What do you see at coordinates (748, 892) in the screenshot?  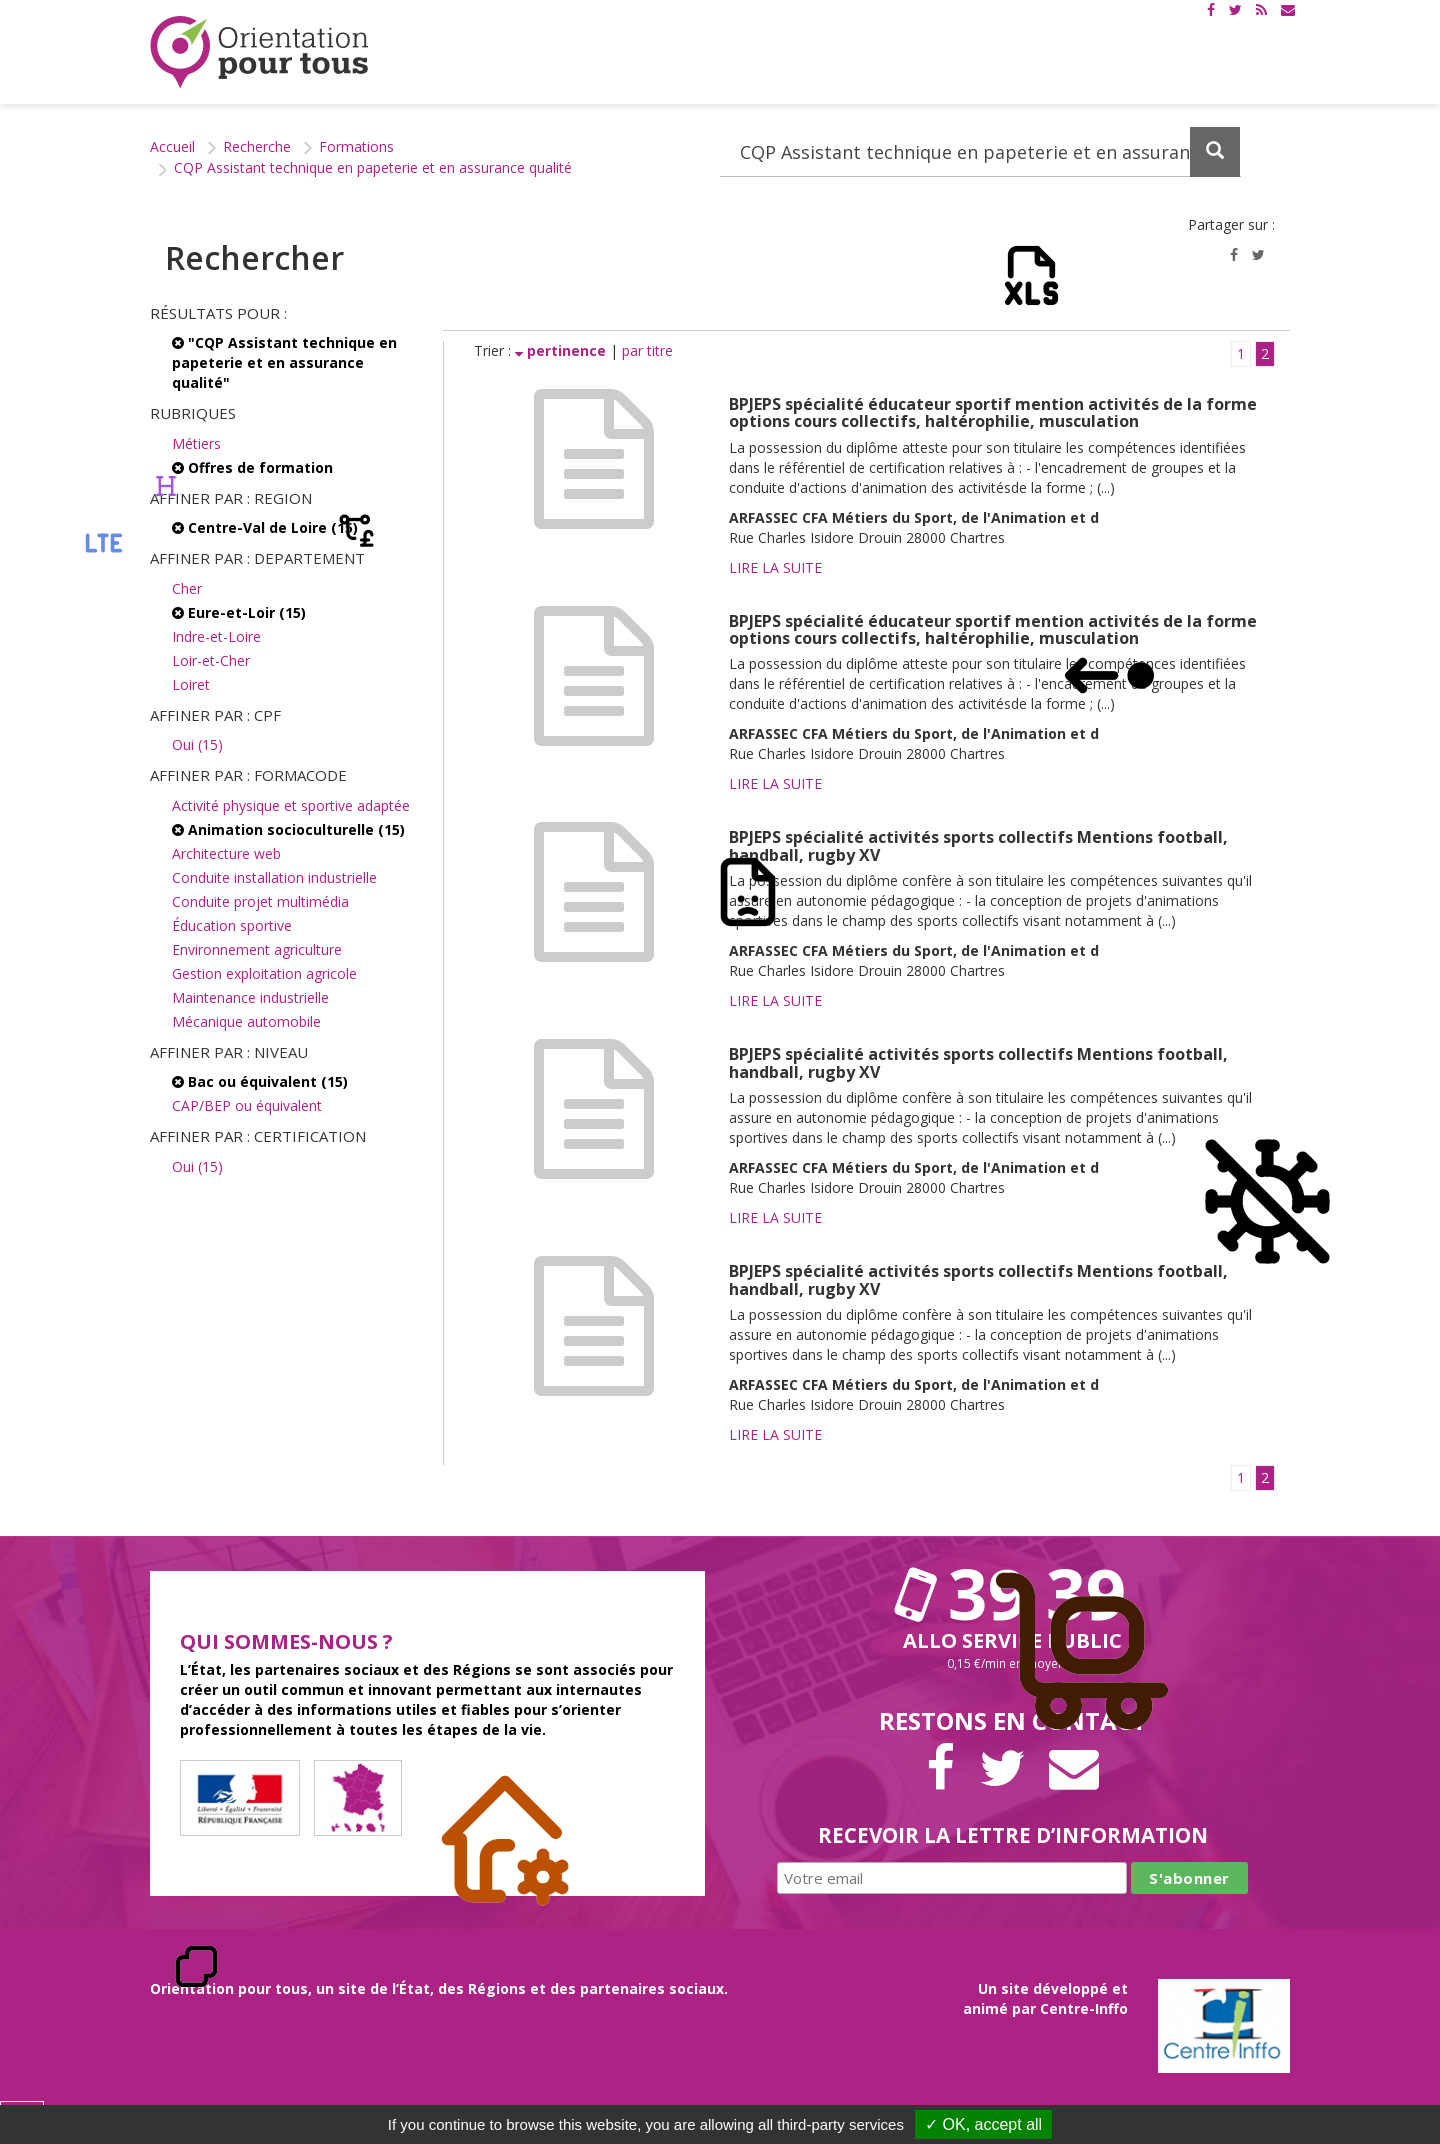 I see `file not found or missing document` at bounding box center [748, 892].